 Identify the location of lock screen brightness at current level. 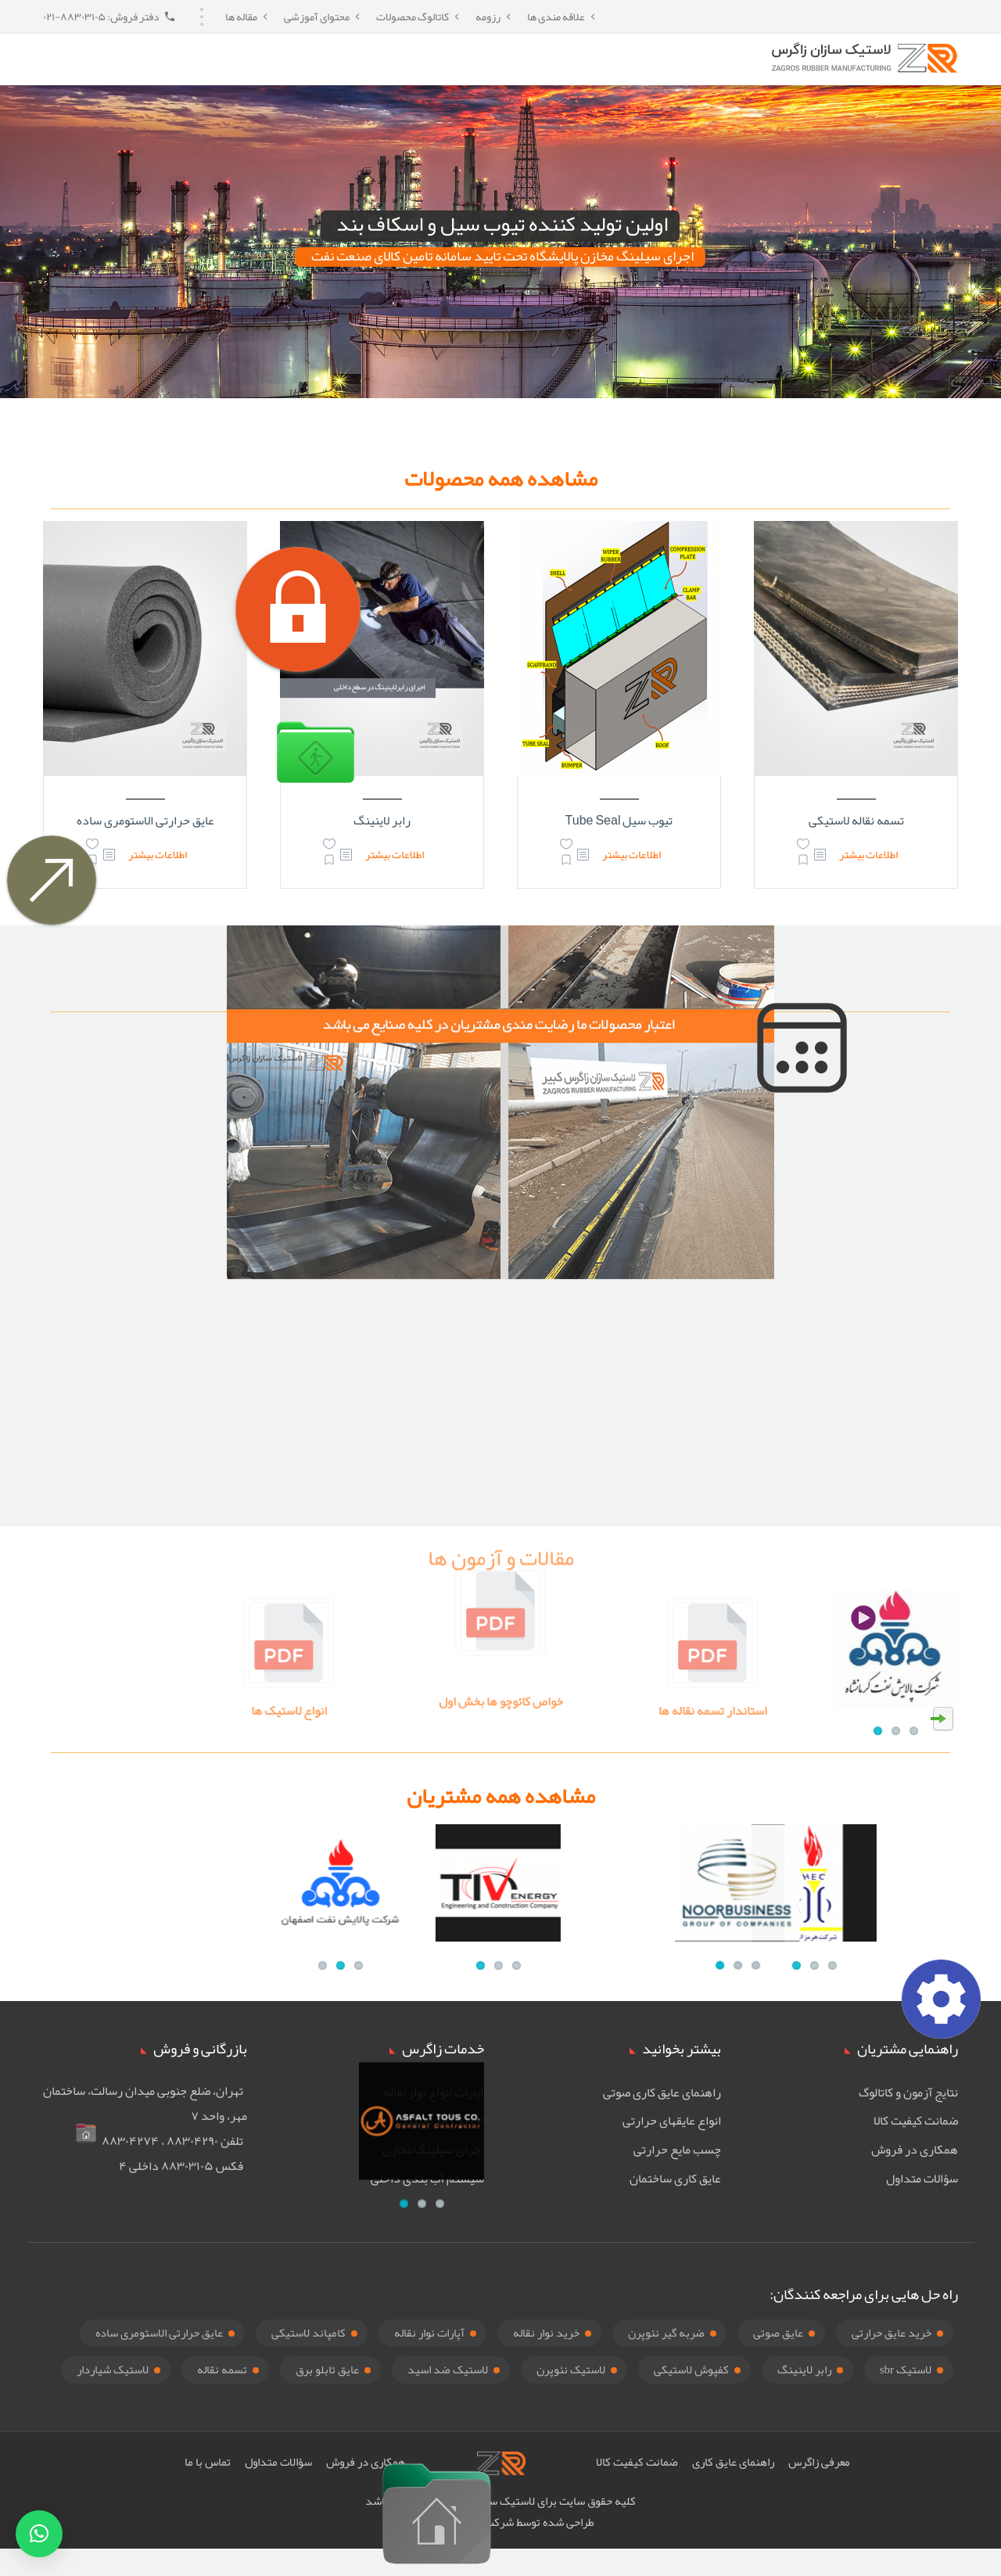
(298, 609).